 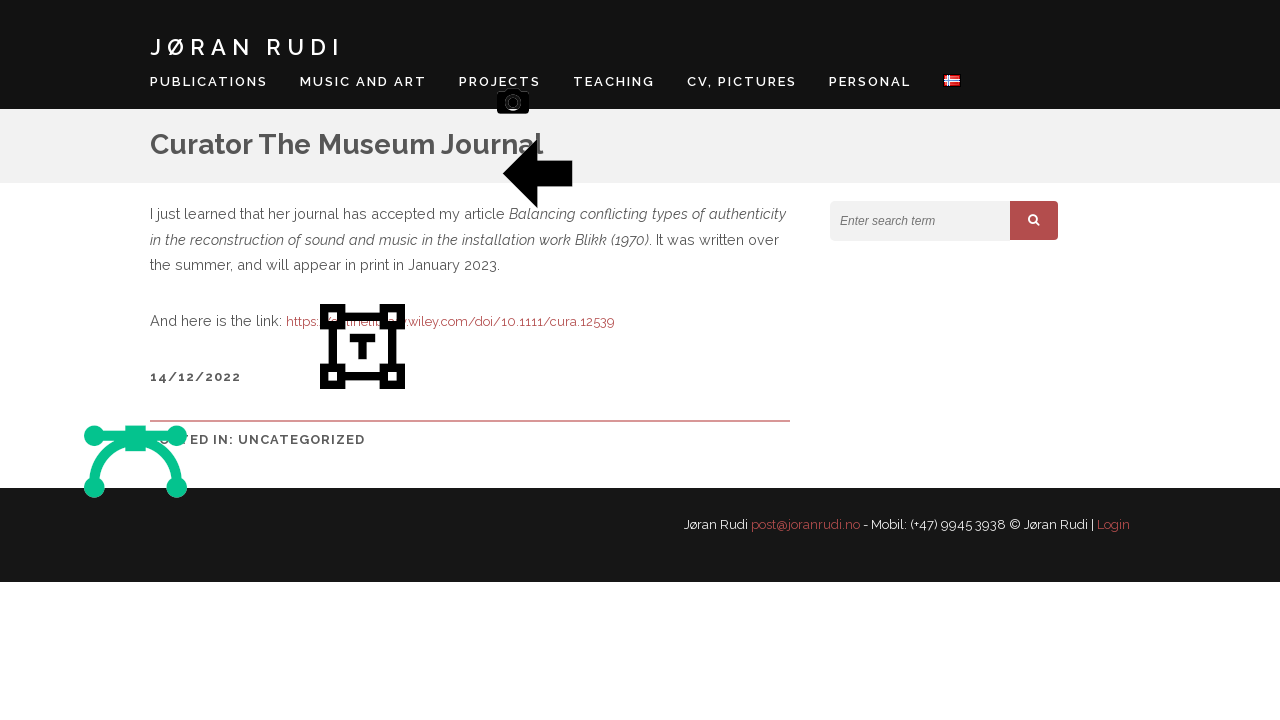 I want to click on insert a text box or text field, so click(x=362, y=346).